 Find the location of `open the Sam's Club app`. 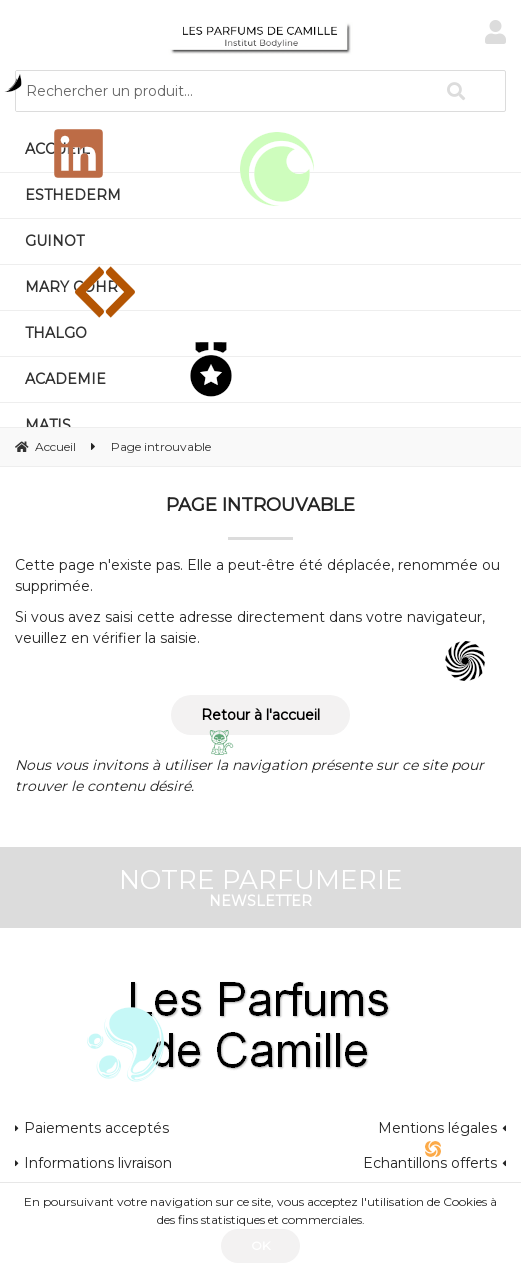

open the Sam's Club app is located at coordinates (105, 292).